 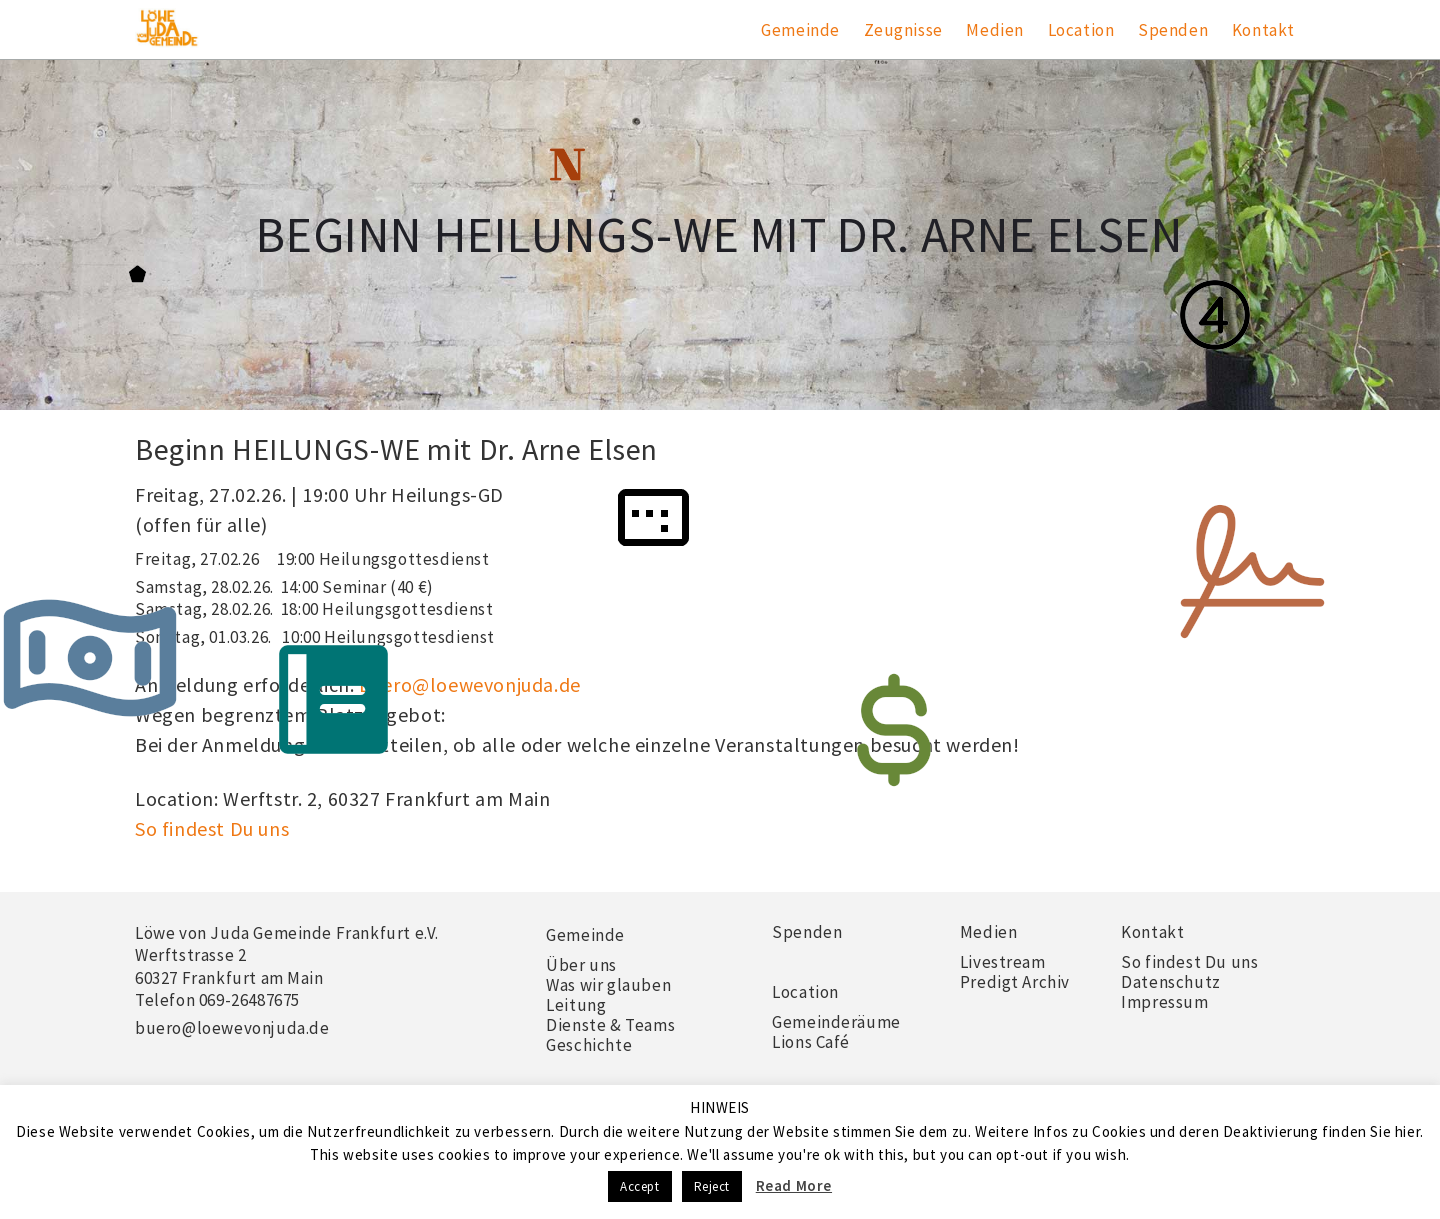 What do you see at coordinates (90, 658) in the screenshot?
I see `view currency or payment options` at bounding box center [90, 658].